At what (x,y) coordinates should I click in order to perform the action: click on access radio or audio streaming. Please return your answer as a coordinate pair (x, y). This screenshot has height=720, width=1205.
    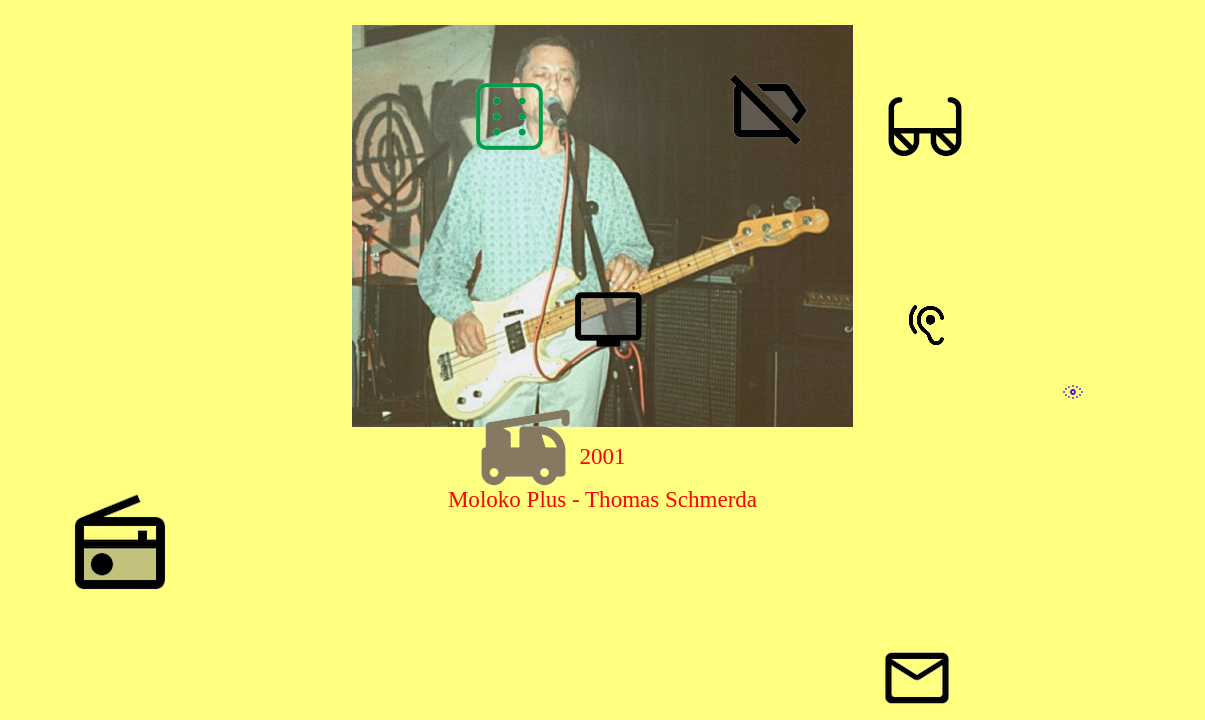
    Looking at the image, I should click on (120, 544).